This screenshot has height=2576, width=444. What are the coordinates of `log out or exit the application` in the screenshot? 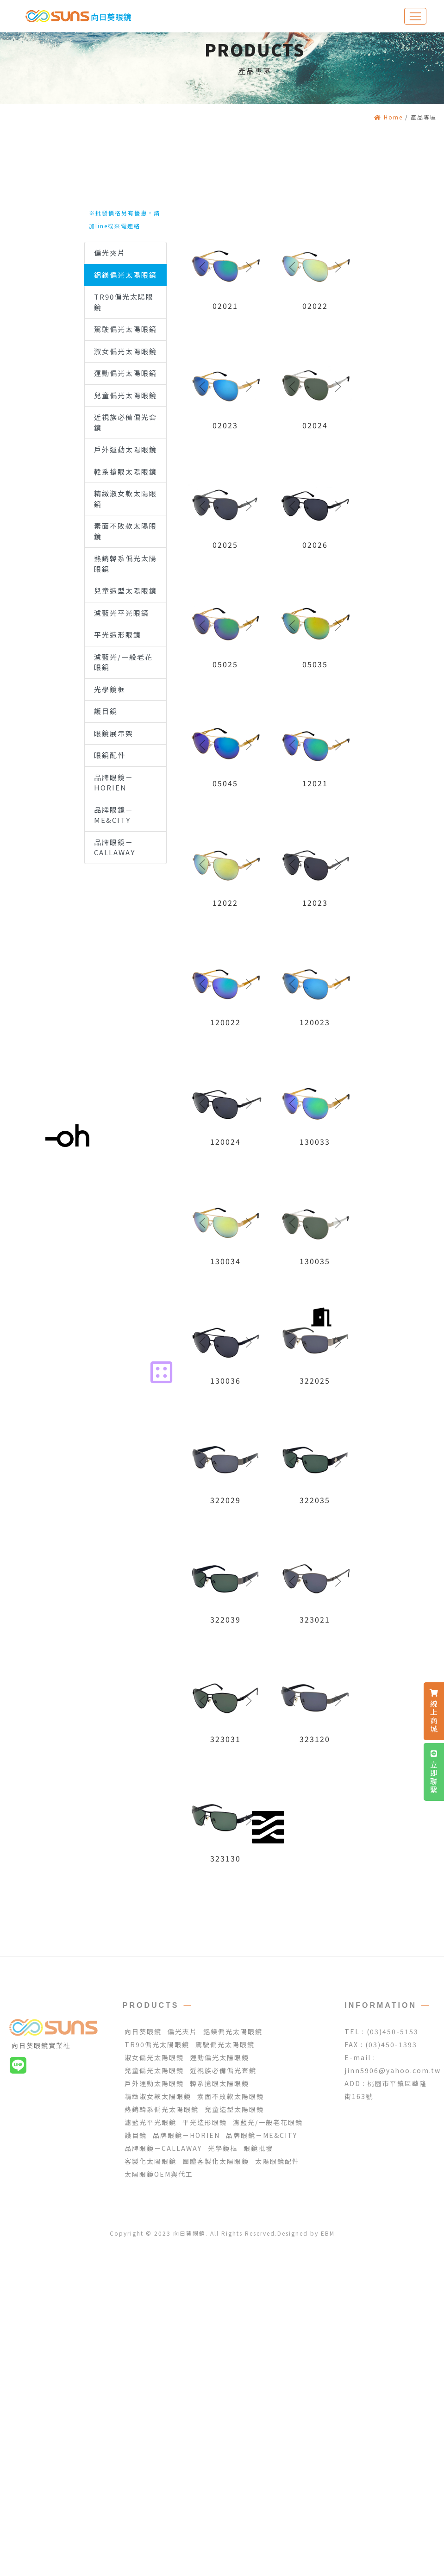 It's located at (321, 1317).